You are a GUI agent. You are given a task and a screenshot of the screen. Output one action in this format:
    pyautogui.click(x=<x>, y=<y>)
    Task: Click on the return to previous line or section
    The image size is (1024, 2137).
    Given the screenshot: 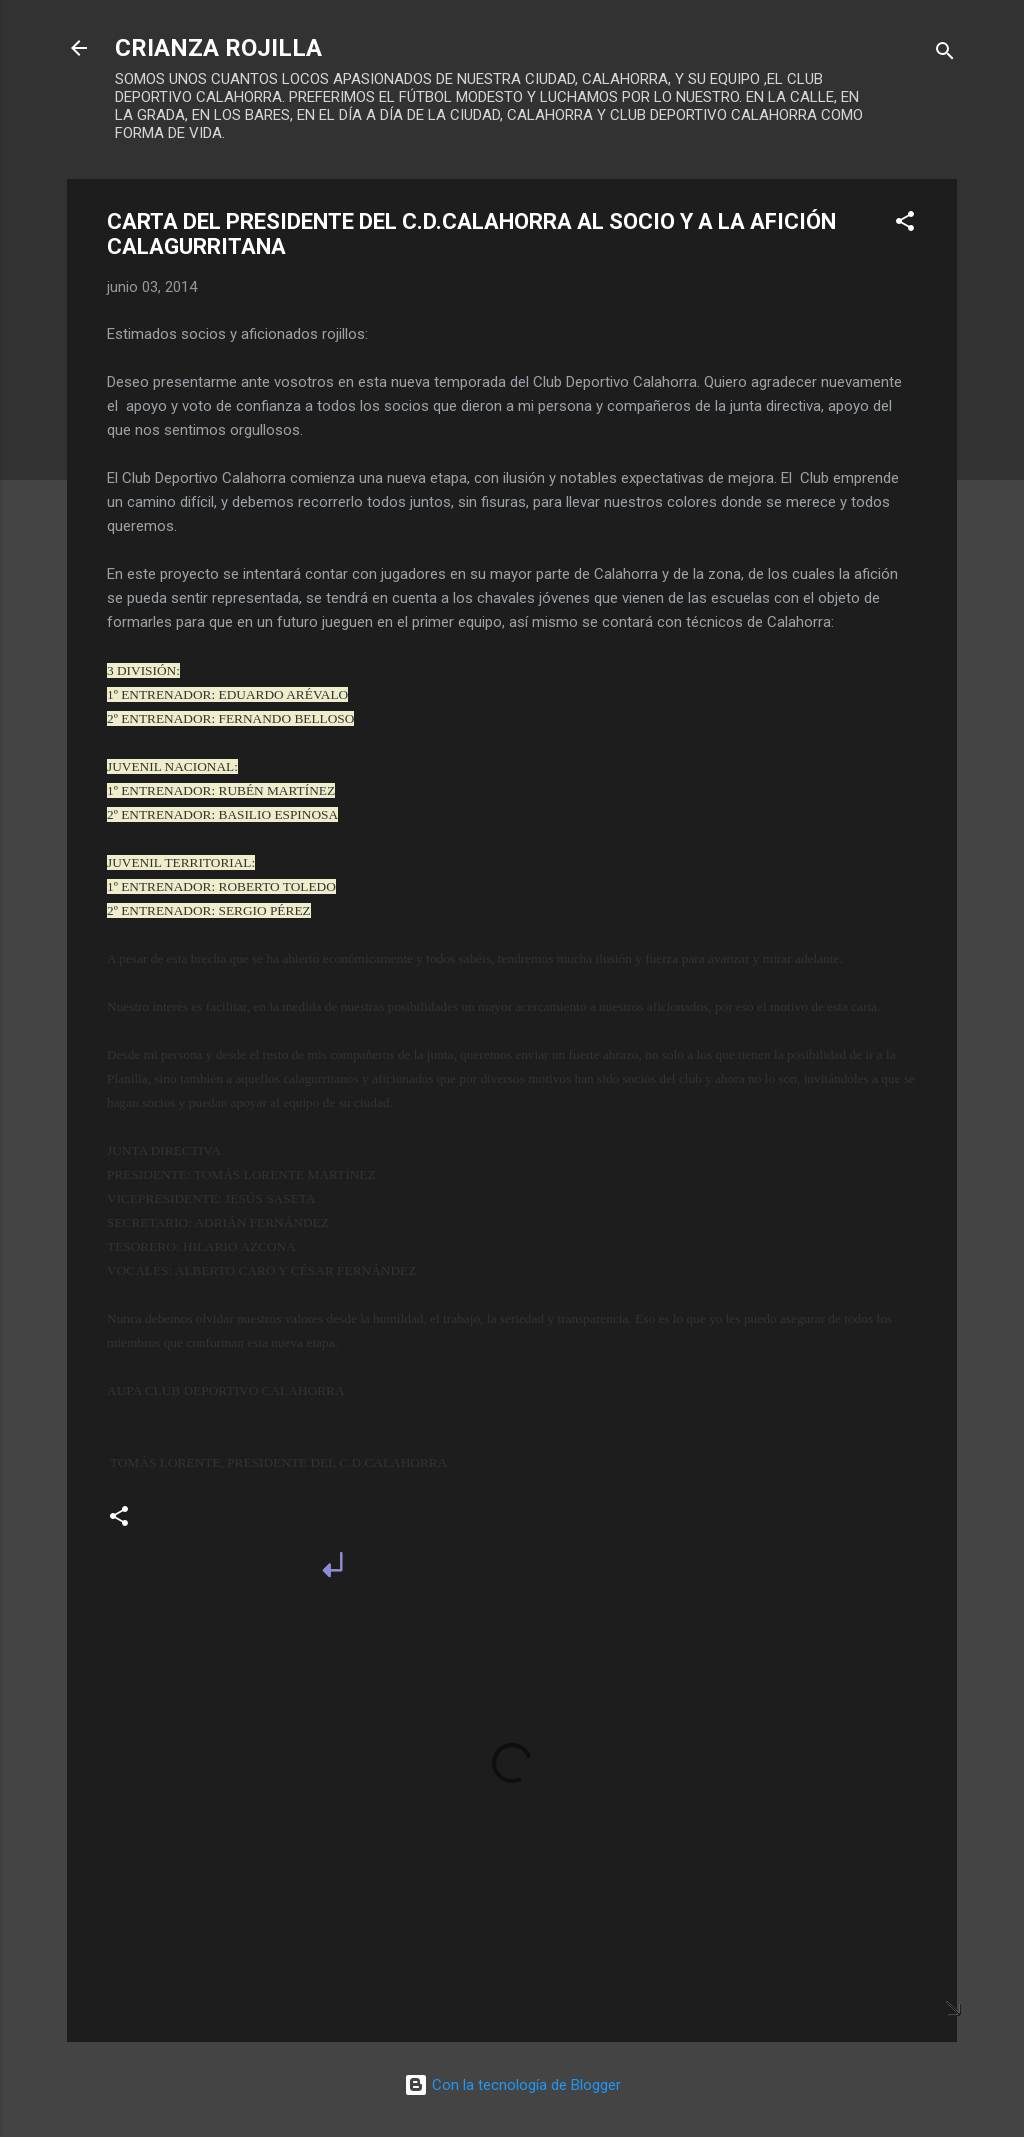 What is the action you would take?
    pyautogui.click(x=333, y=1564)
    